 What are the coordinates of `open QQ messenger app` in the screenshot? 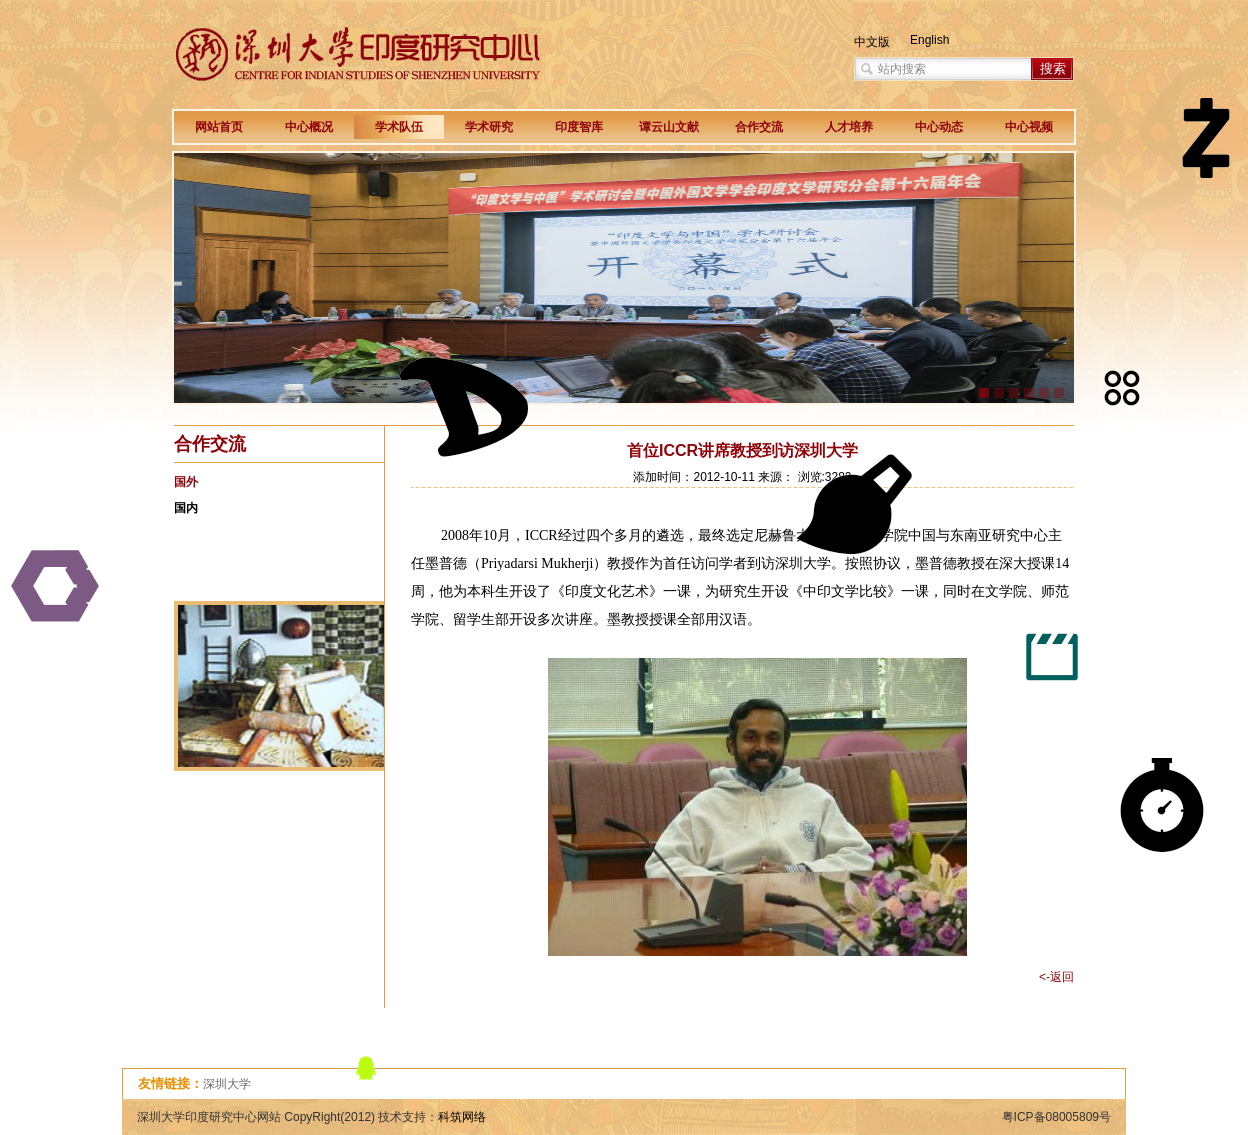 It's located at (366, 1068).